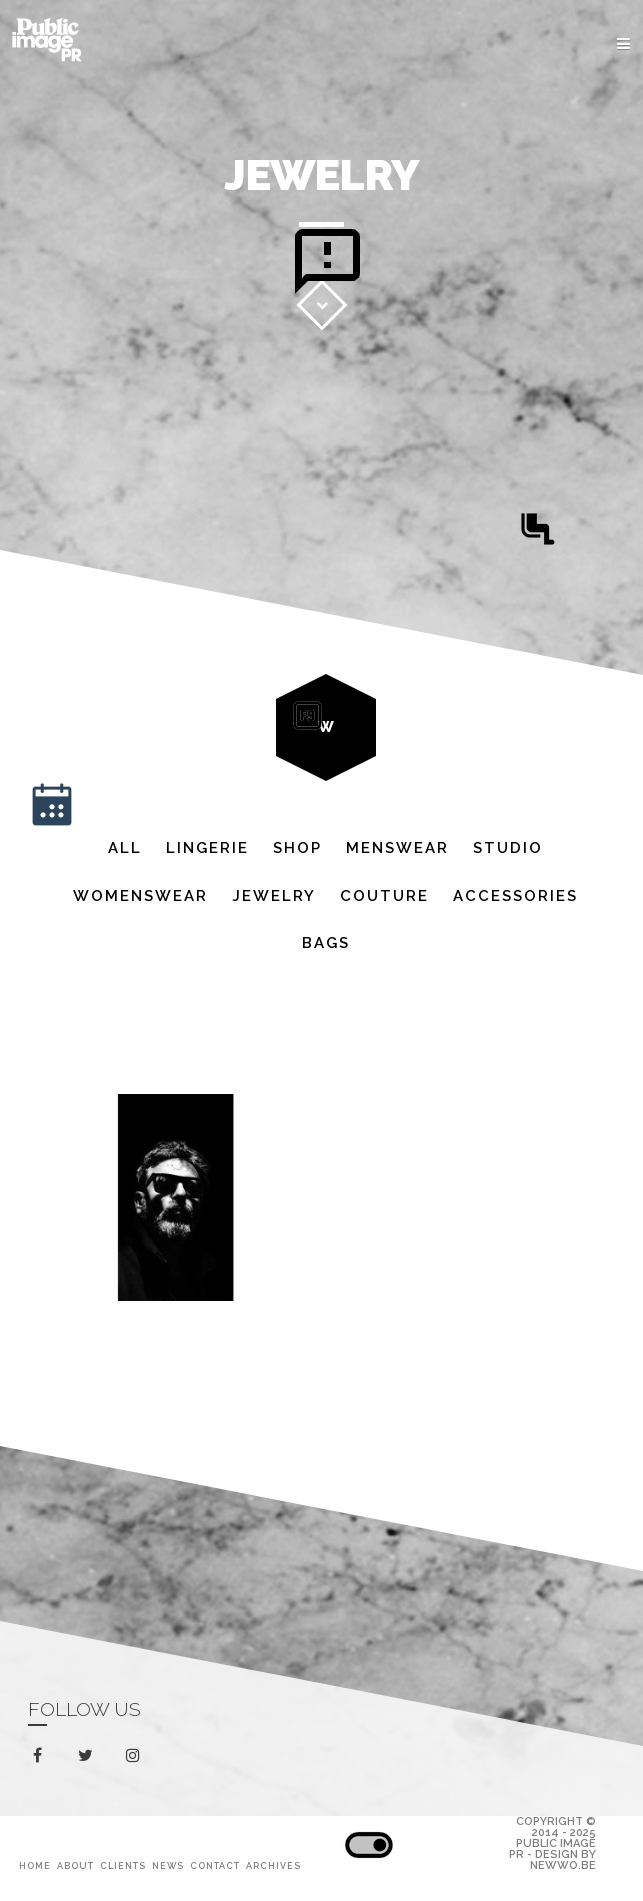 The height and width of the screenshot is (1901, 643). Describe the element at coordinates (307, 715) in the screenshot. I see `press F9 function key` at that location.